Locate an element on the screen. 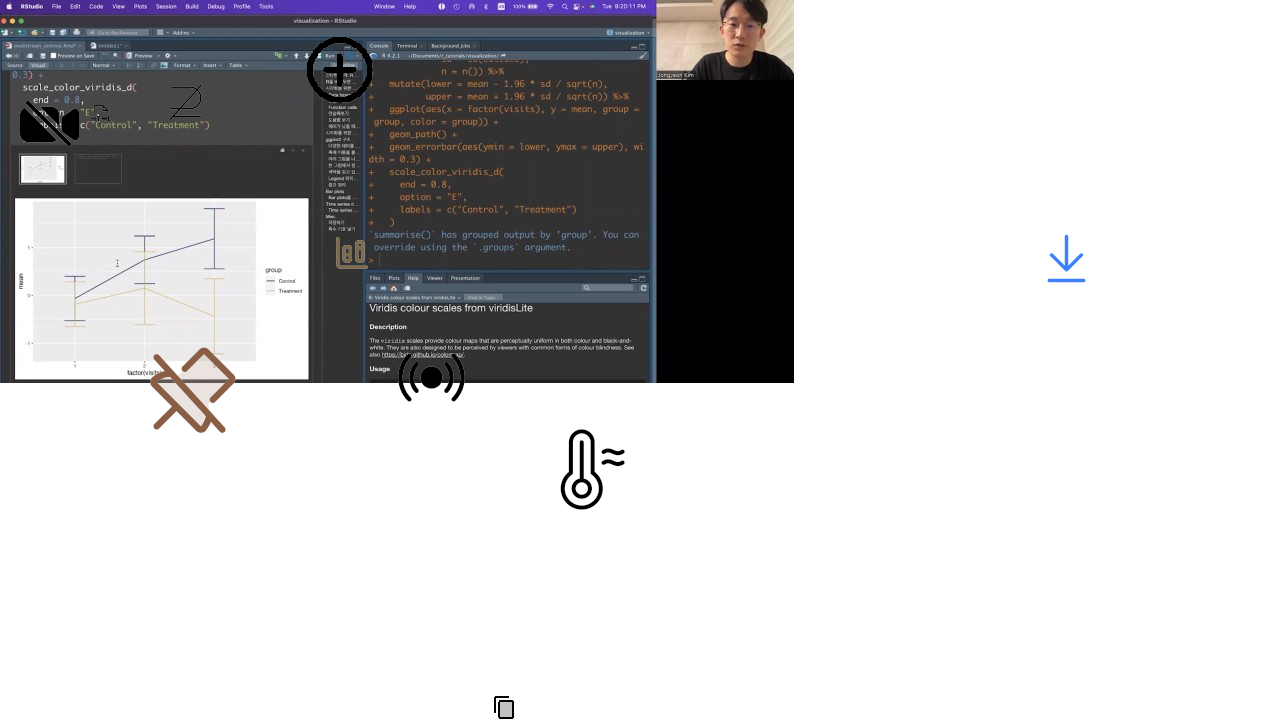 The image size is (1280, 720). indicates high temperature or heat warning is located at coordinates (584, 469).